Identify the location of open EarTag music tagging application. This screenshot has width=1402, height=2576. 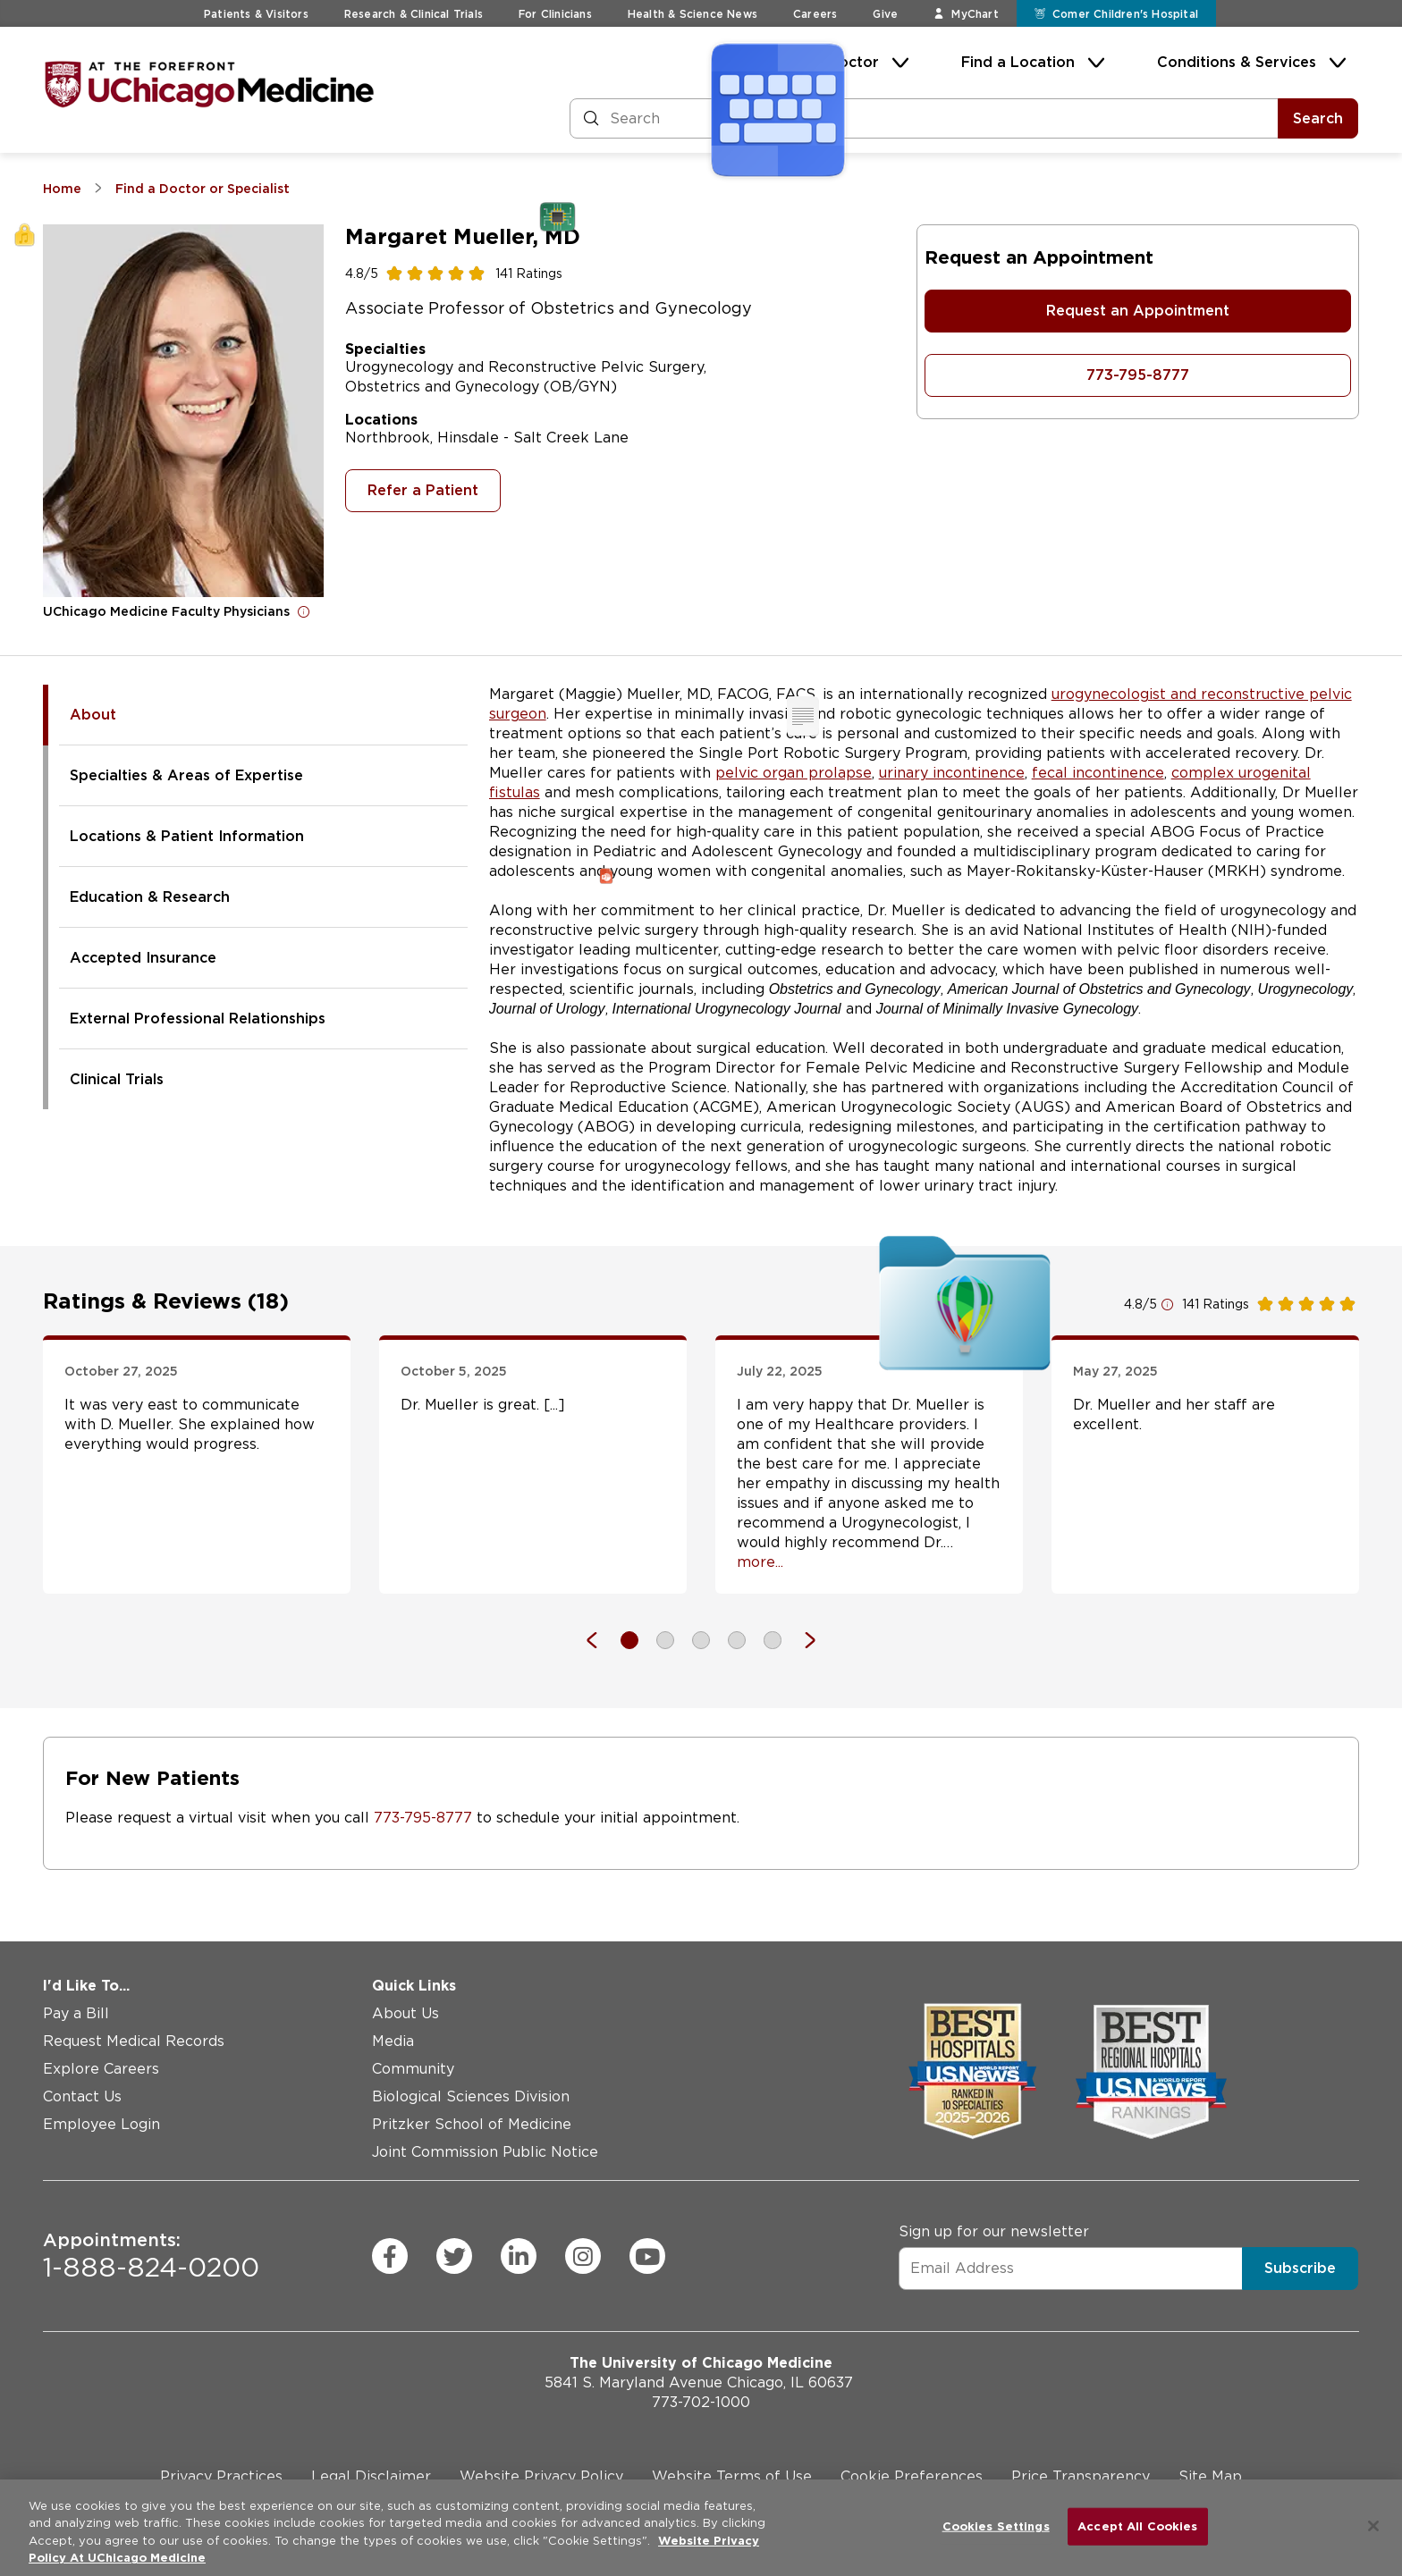
(24, 234).